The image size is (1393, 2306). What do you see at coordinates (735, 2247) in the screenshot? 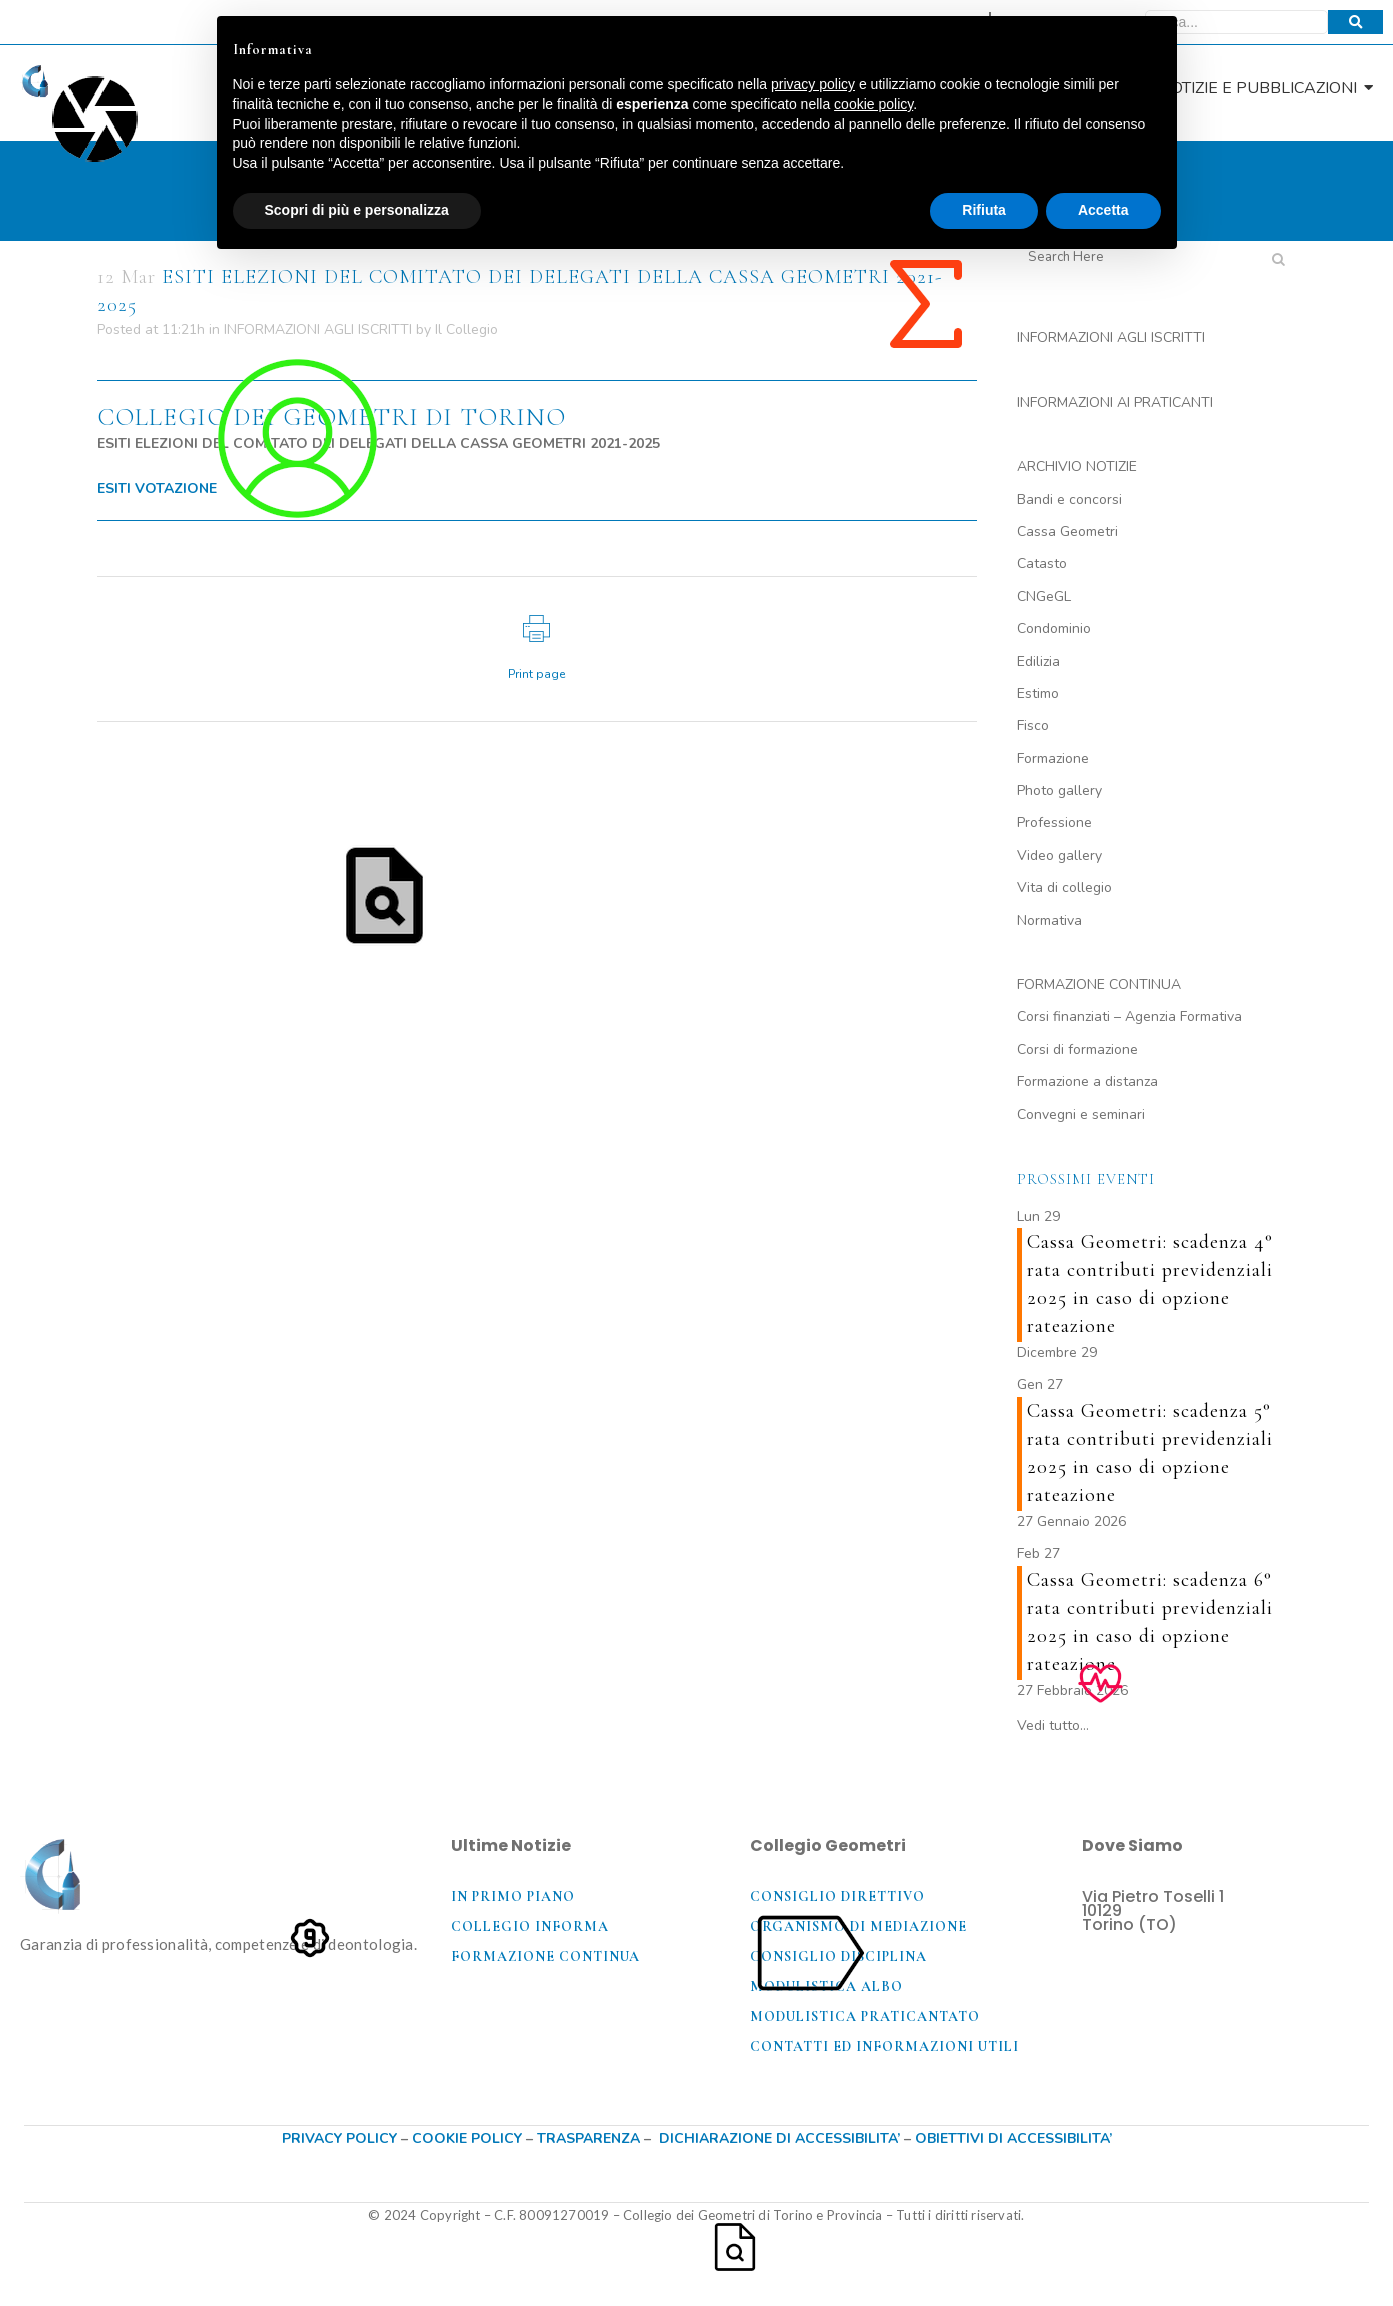
I see `search within a document` at bounding box center [735, 2247].